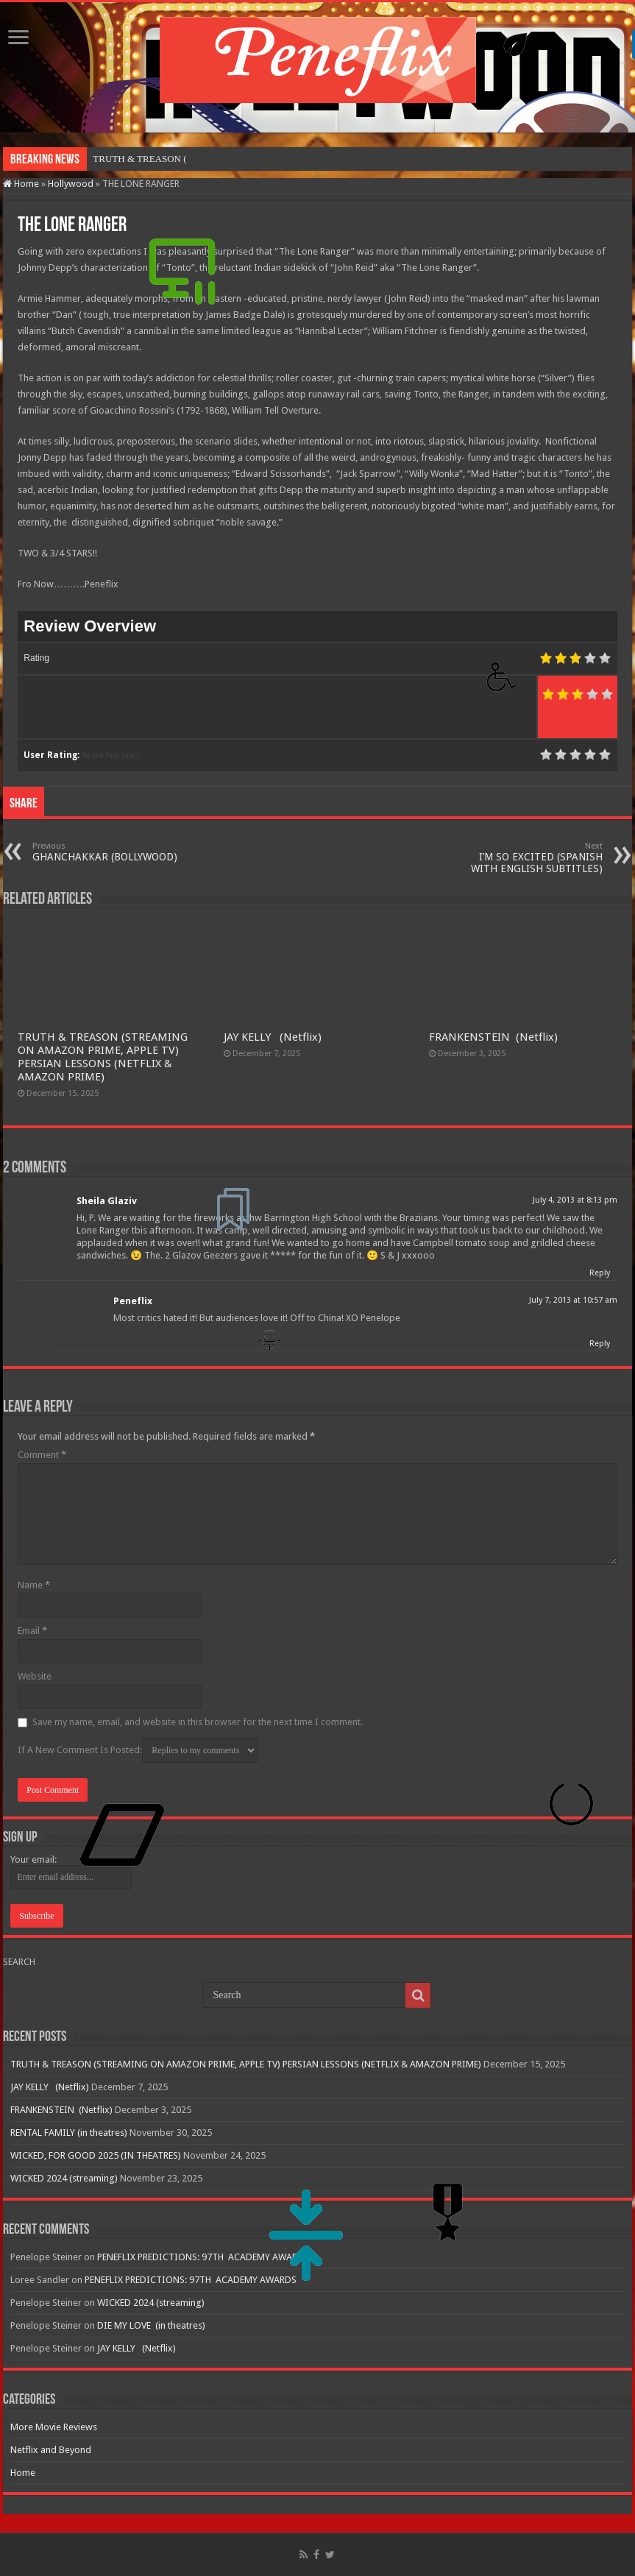 The height and width of the screenshot is (2576, 635). What do you see at coordinates (515, 44) in the screenshot?
I see `enable eco-friendly or power-saving mode` at bounding box center [515, 44].